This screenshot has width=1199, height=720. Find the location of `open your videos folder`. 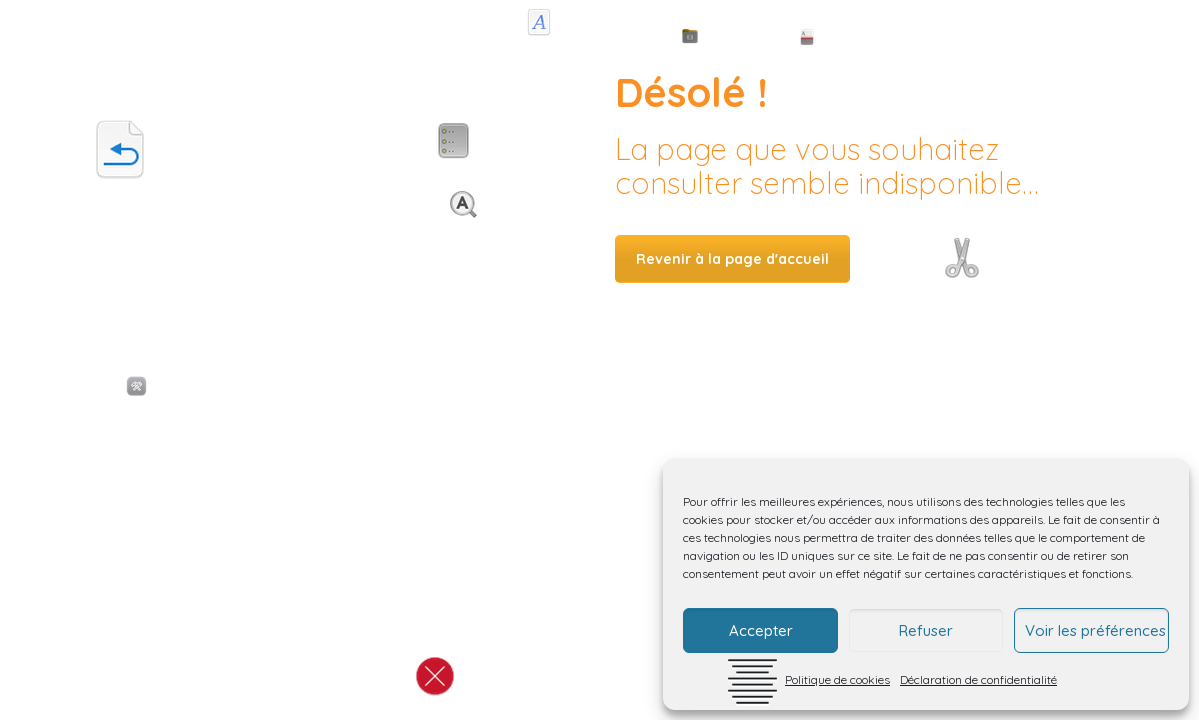

open your videos folder is located at coordinates (690, 36).